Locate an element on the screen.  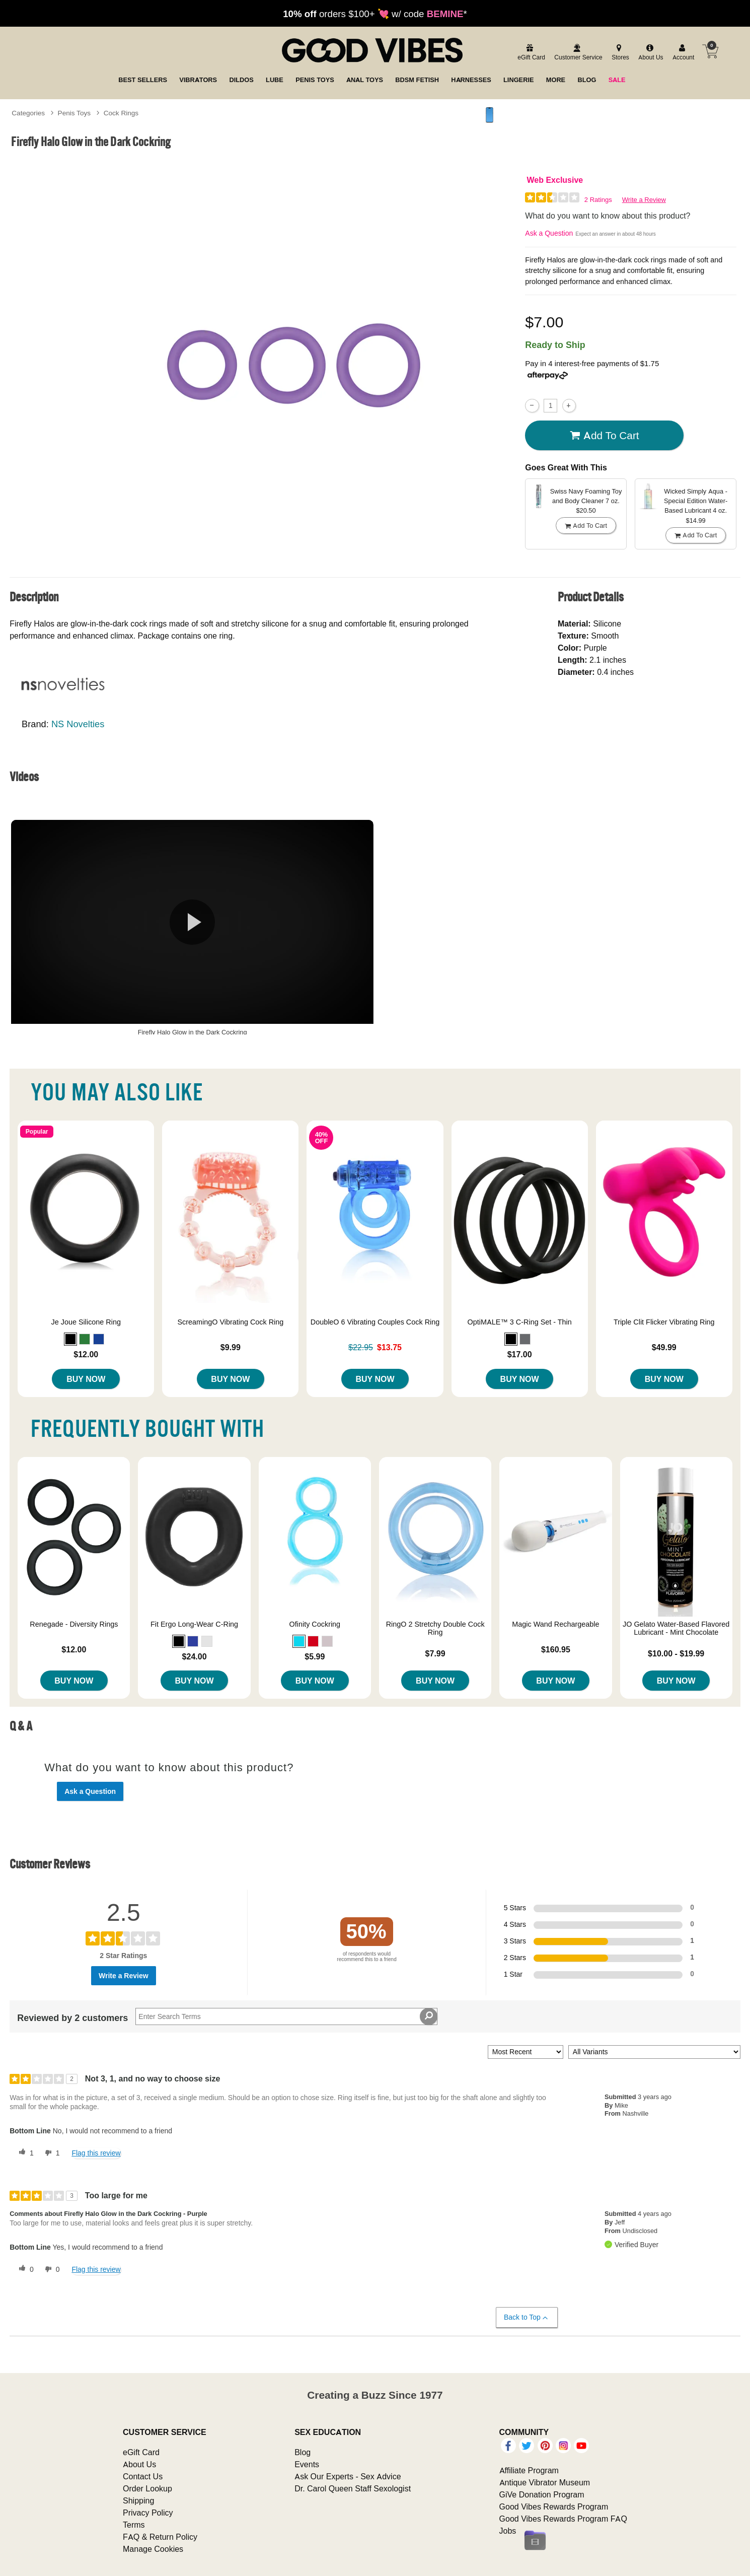
iPhone 15 Pro device icon is located at coordinates (489, 115).